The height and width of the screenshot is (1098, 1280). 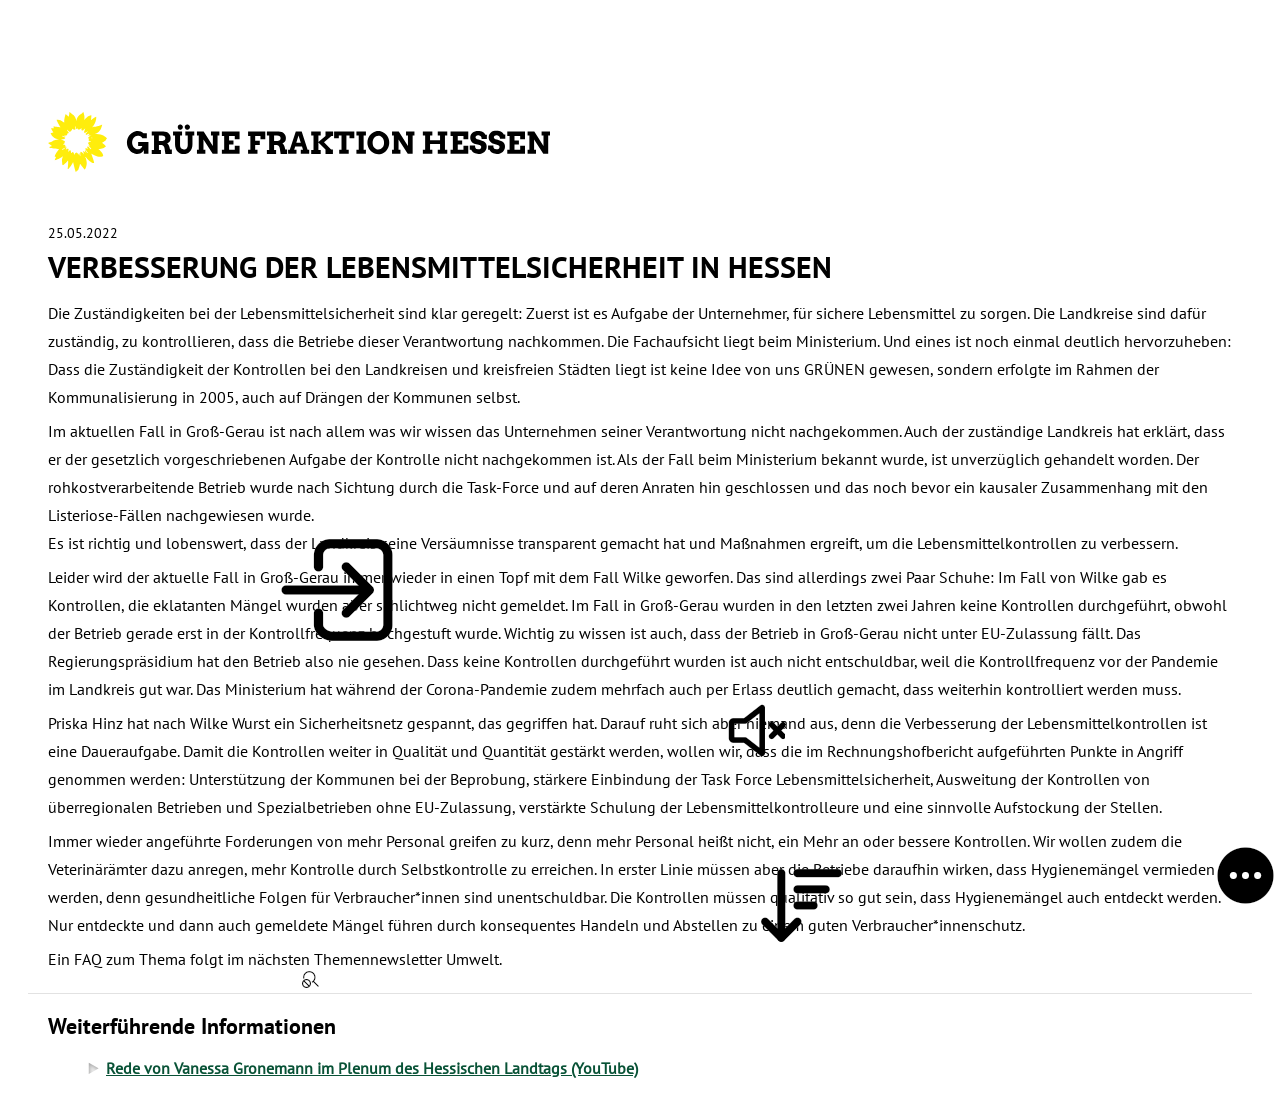 I want to click on log in to your account, so click(x=337, y=590).